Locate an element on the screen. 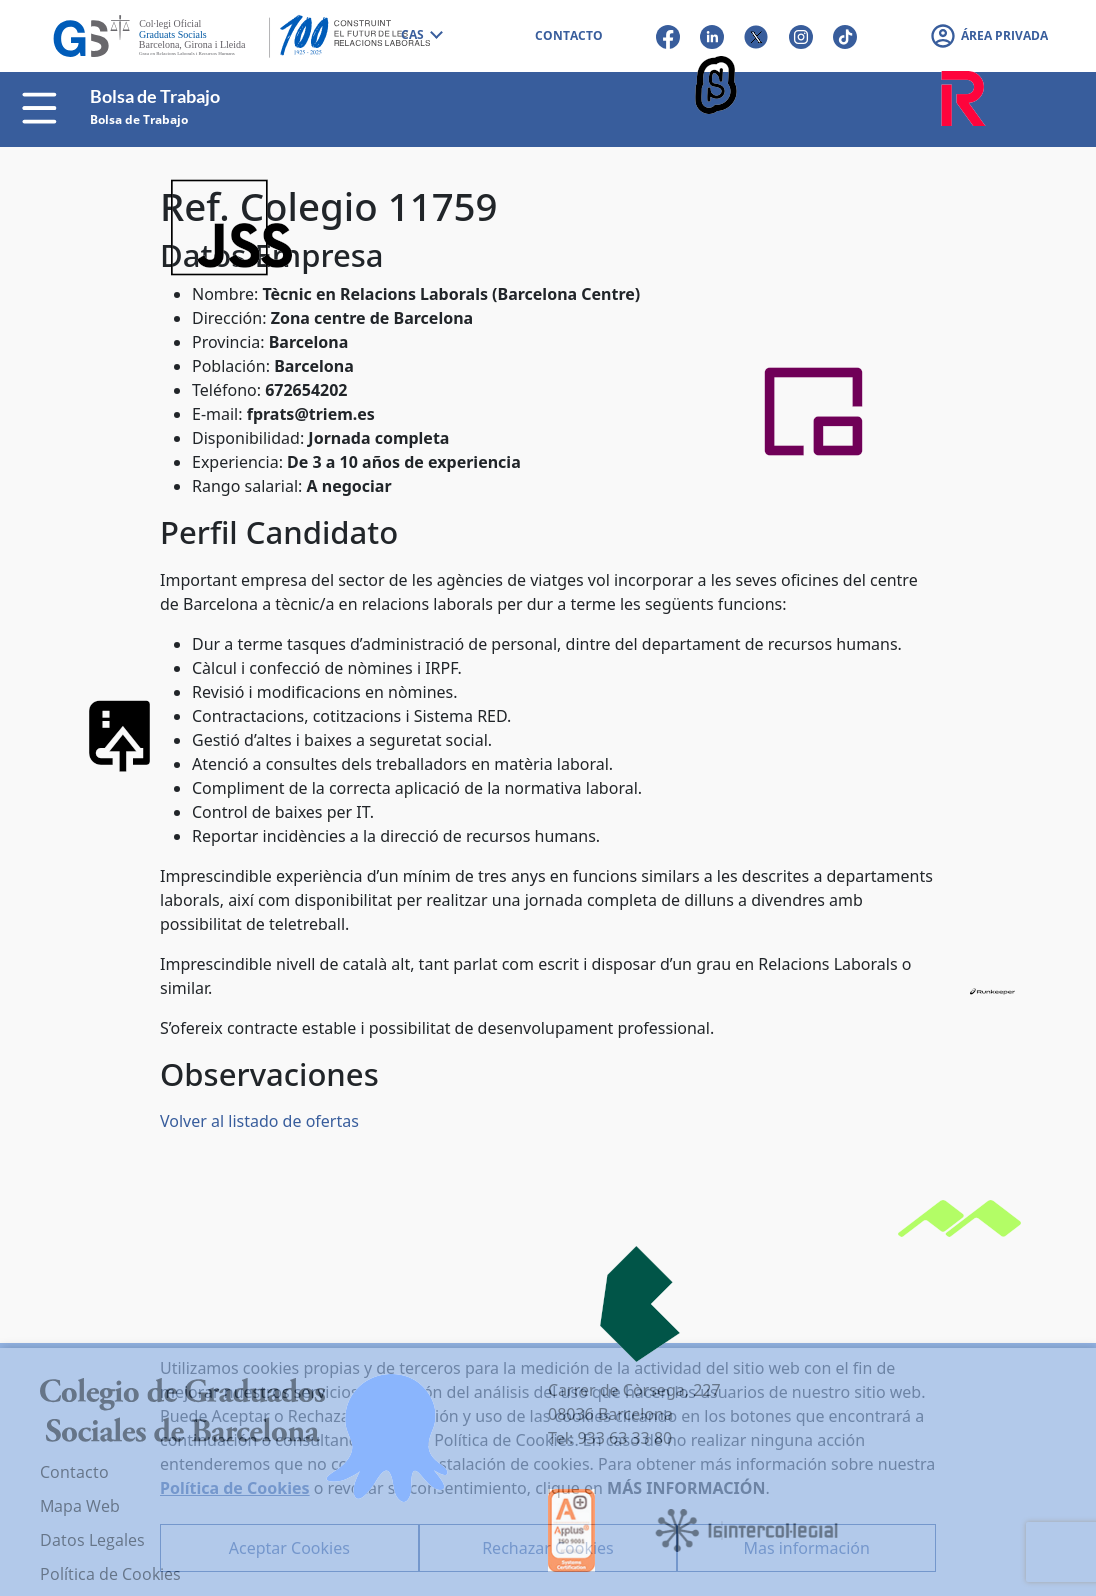  Octopus Deploy logo is located at coordinates (387, 1438).